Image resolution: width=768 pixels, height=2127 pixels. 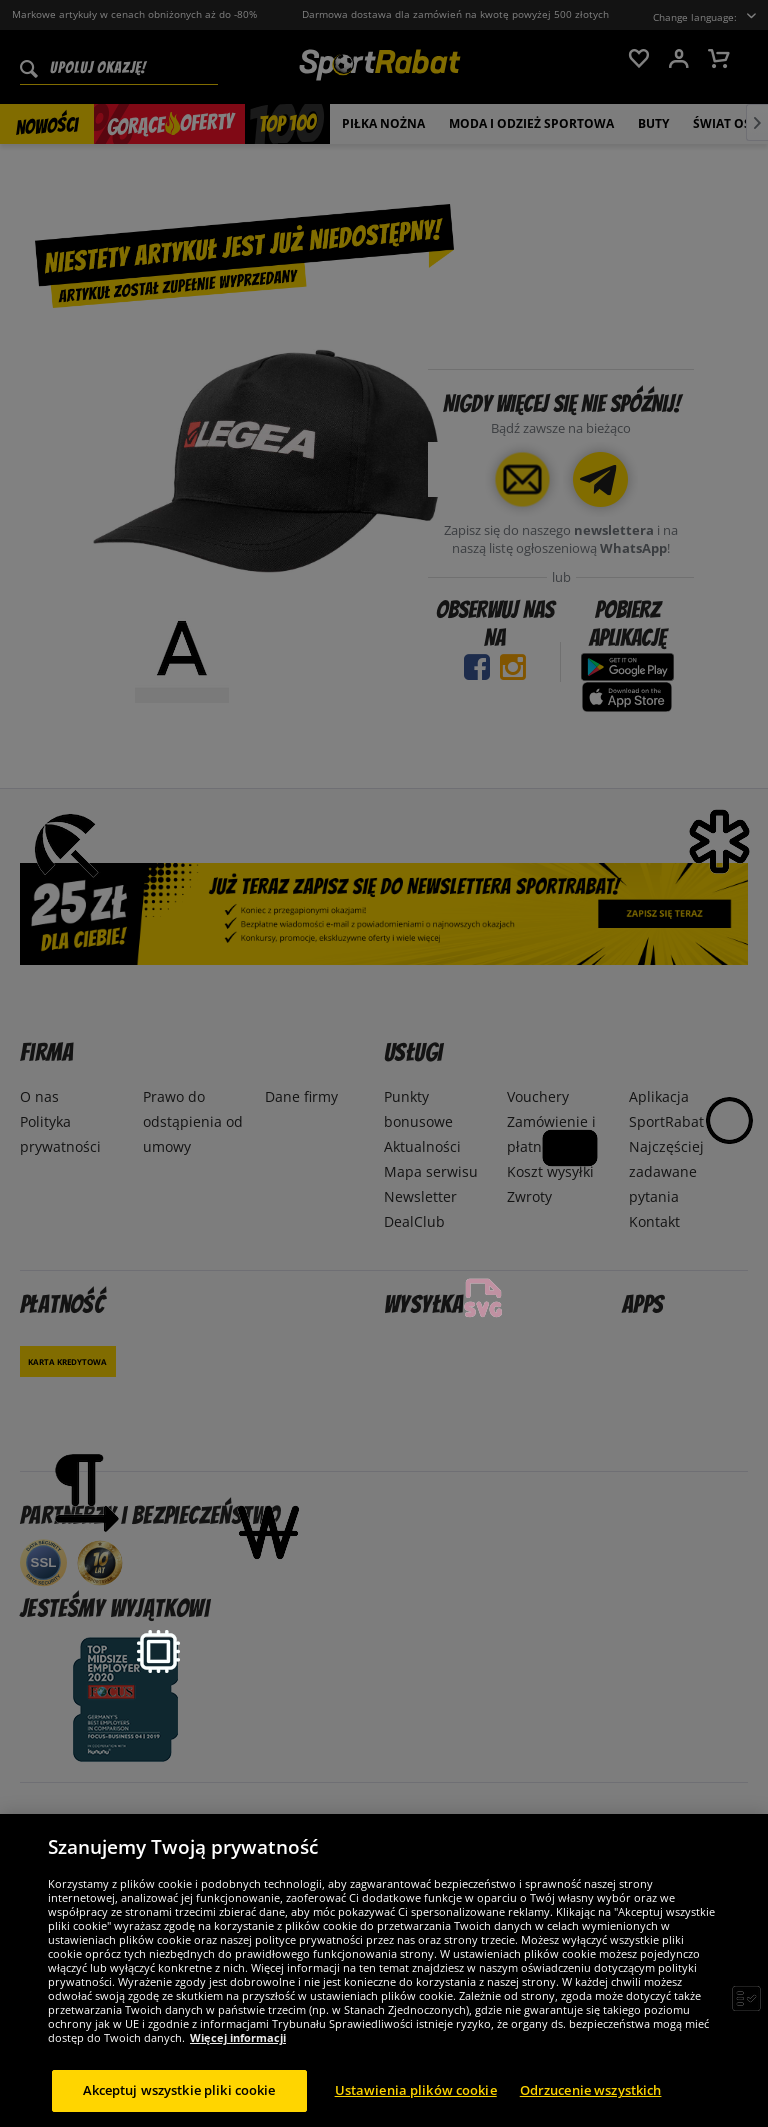 What do you see at coordinates (729, 1120) in the screenshot?
I see `unselected radio button option` at bounding box center [729, 1120].